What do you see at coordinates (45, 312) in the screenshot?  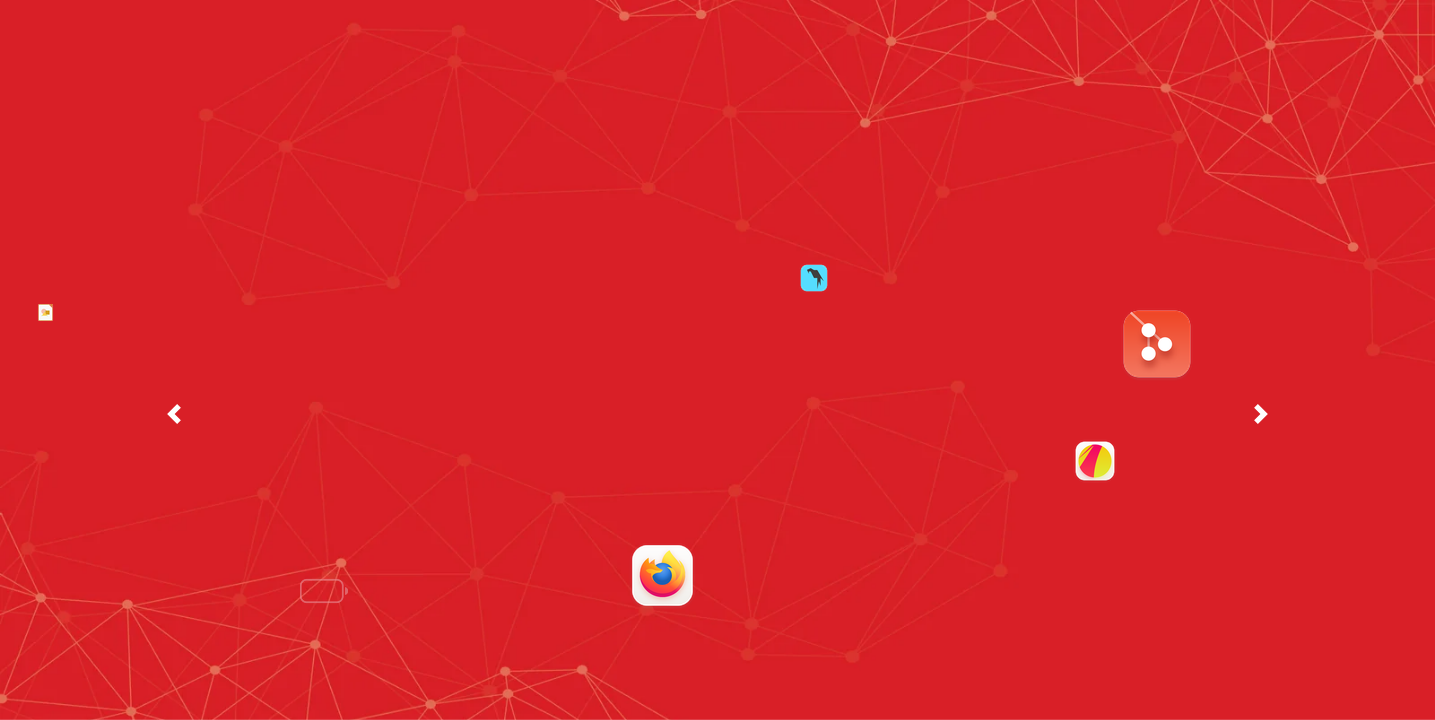 I see `open a libreoffice draw document` at bounding box center [45, 312].